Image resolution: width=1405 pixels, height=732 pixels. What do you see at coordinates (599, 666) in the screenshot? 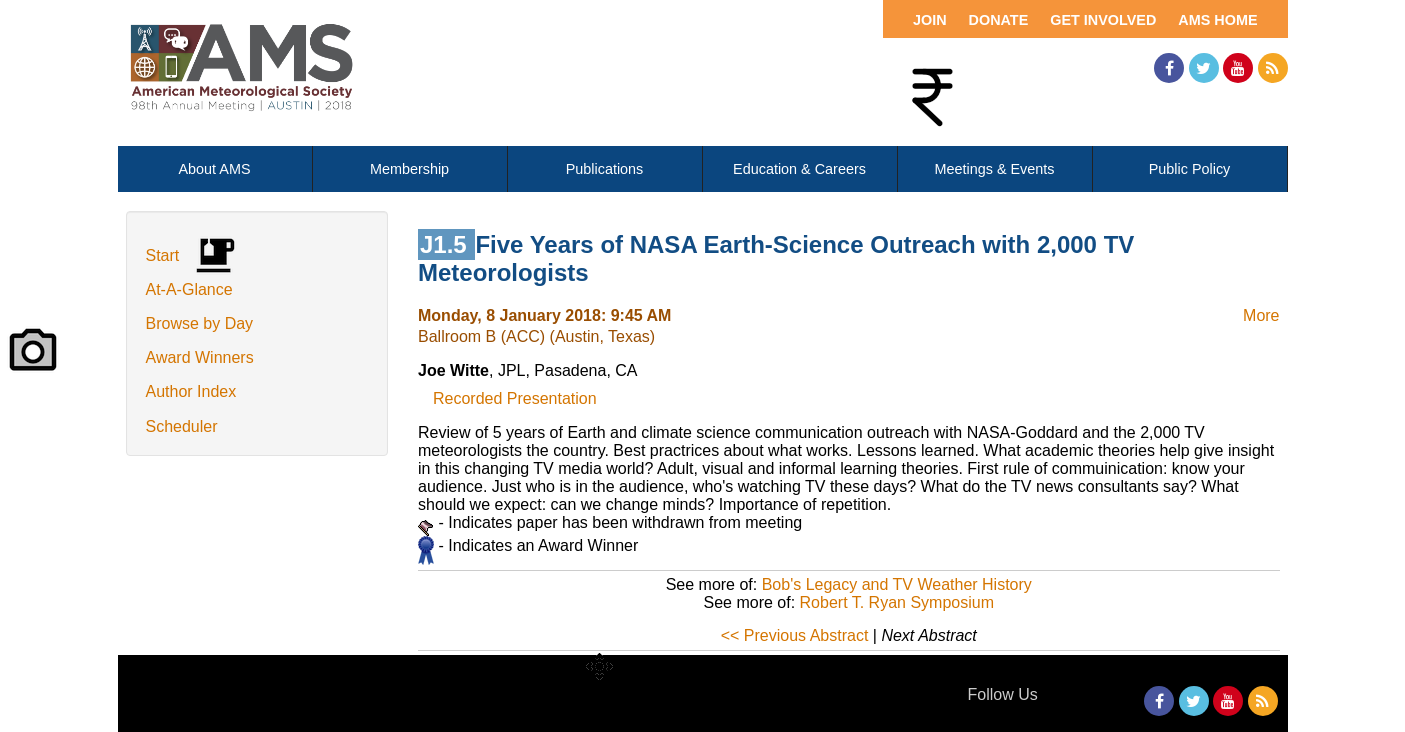
I see `pan or move camera position` at bounding box center [599, 666].